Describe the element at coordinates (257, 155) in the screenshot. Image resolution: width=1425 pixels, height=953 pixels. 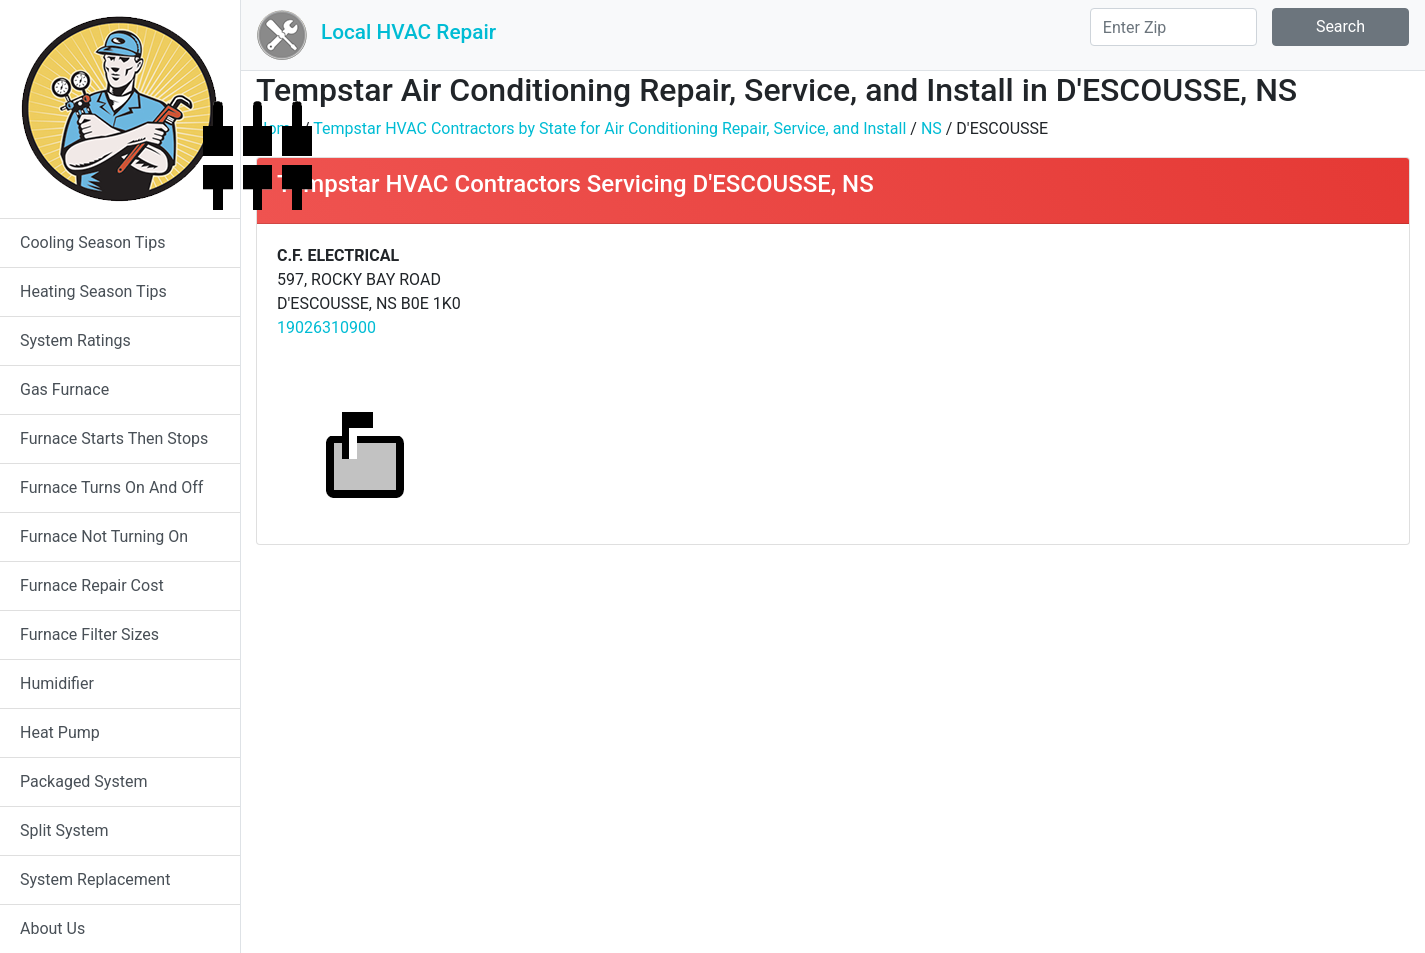
I see `configure audio/video input connections` at that location.